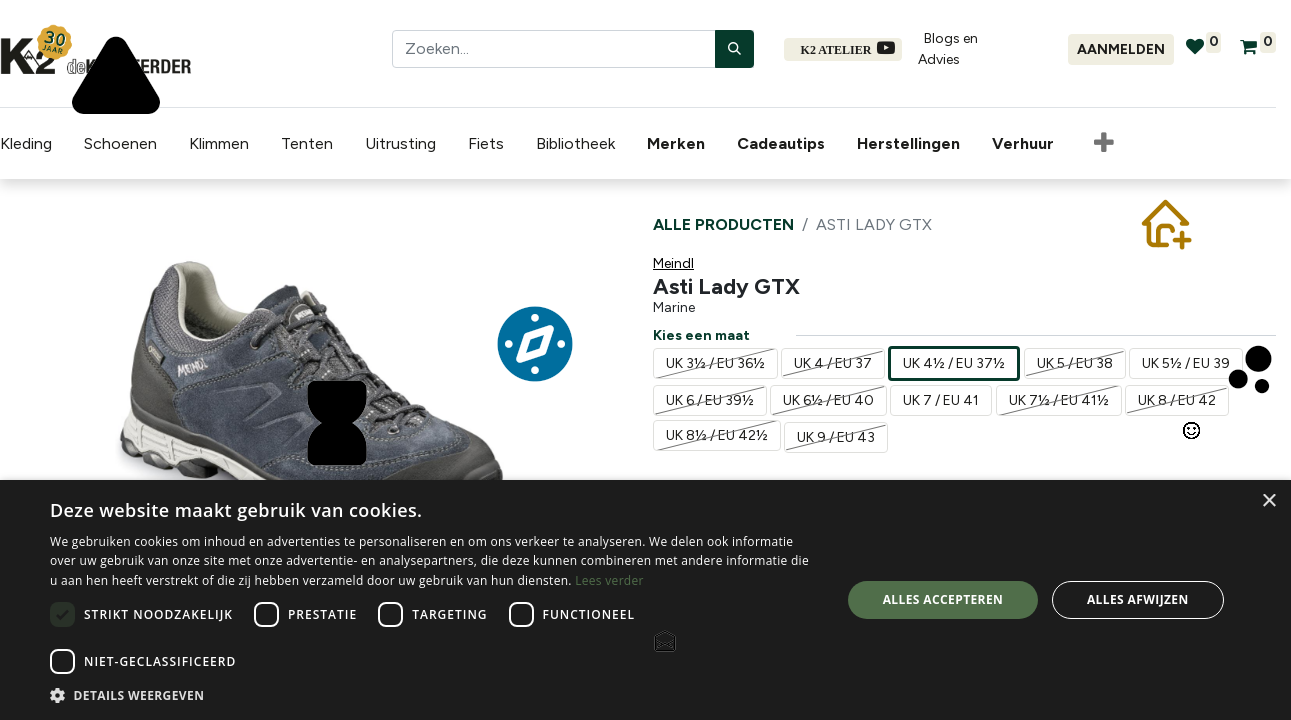 The width and height of the screenshot is (1291, 720). What do you see at coordinates (116, 78) in the screenshot?
I see `indicates a warning or alert status` at bounding box center [116, 78].